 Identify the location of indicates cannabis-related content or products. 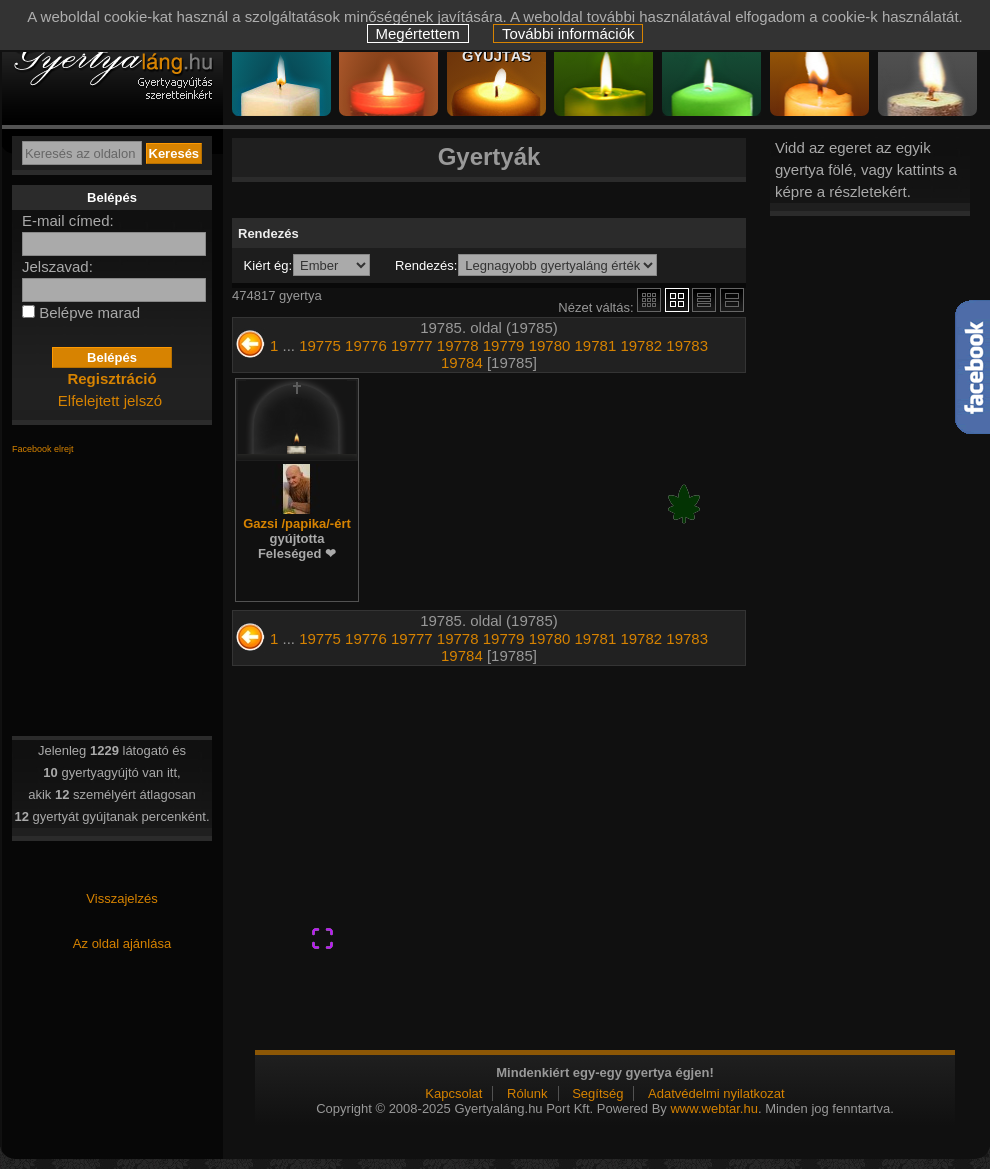
(684, 504).